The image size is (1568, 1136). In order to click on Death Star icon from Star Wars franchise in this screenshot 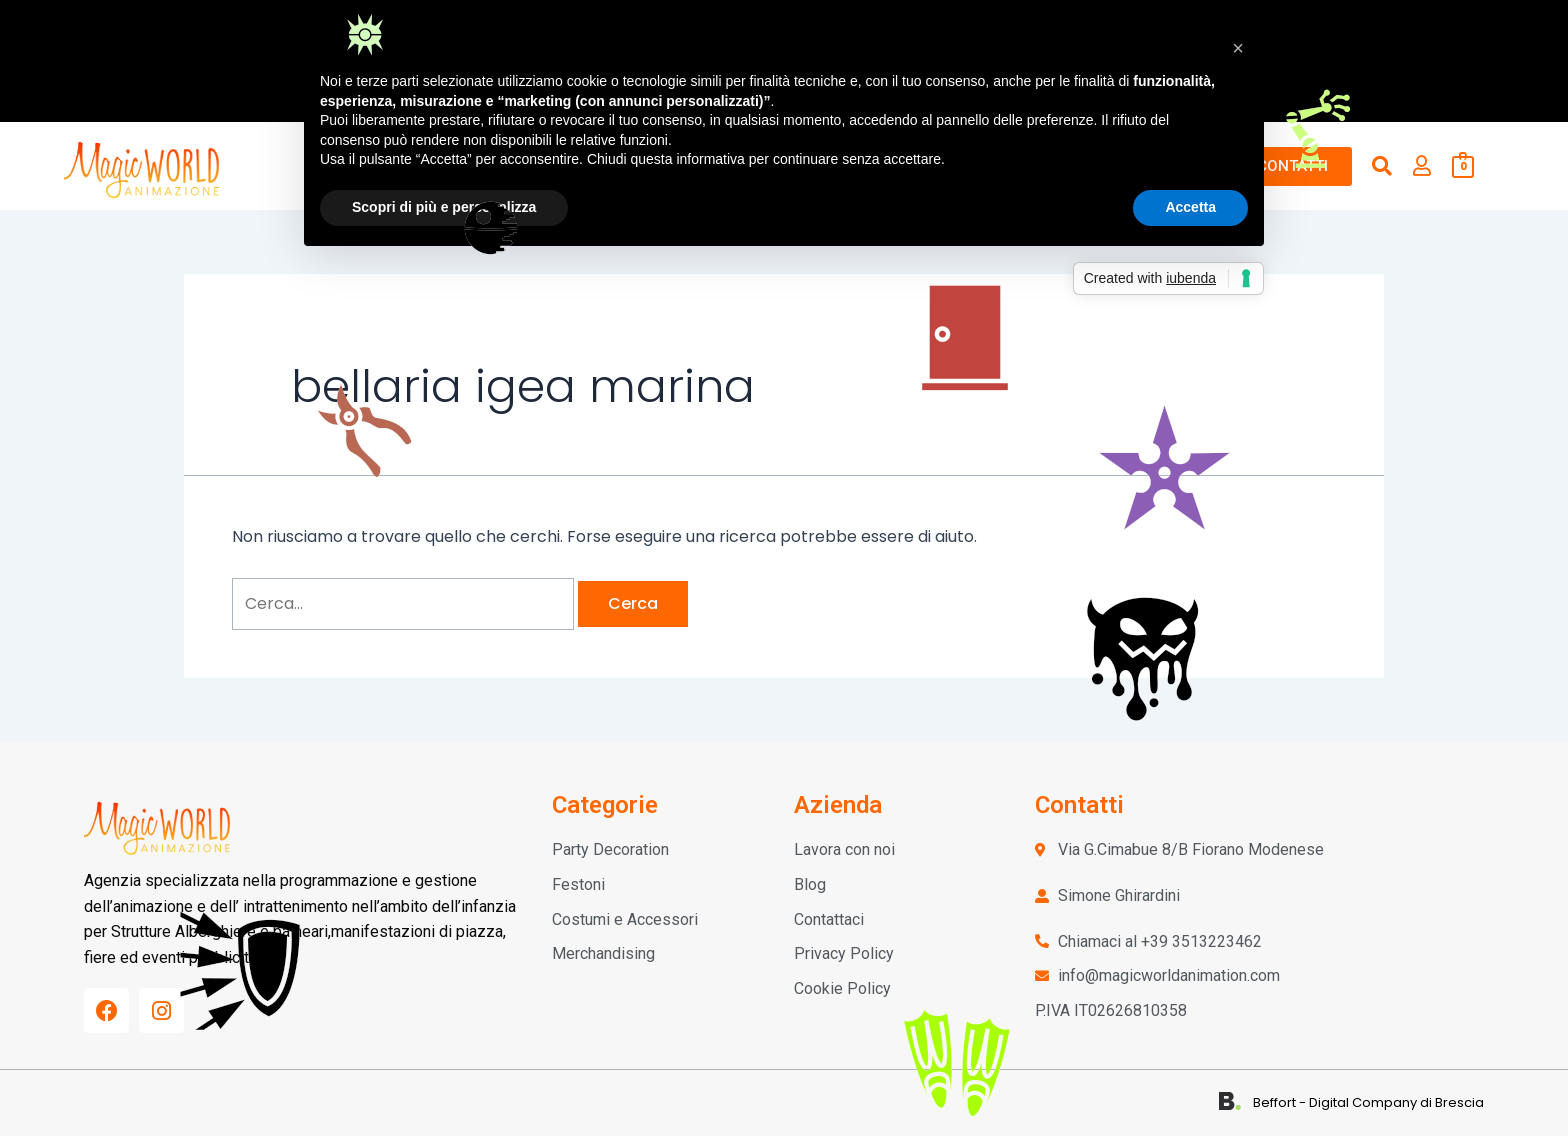, I will do `click(491, 228)`.